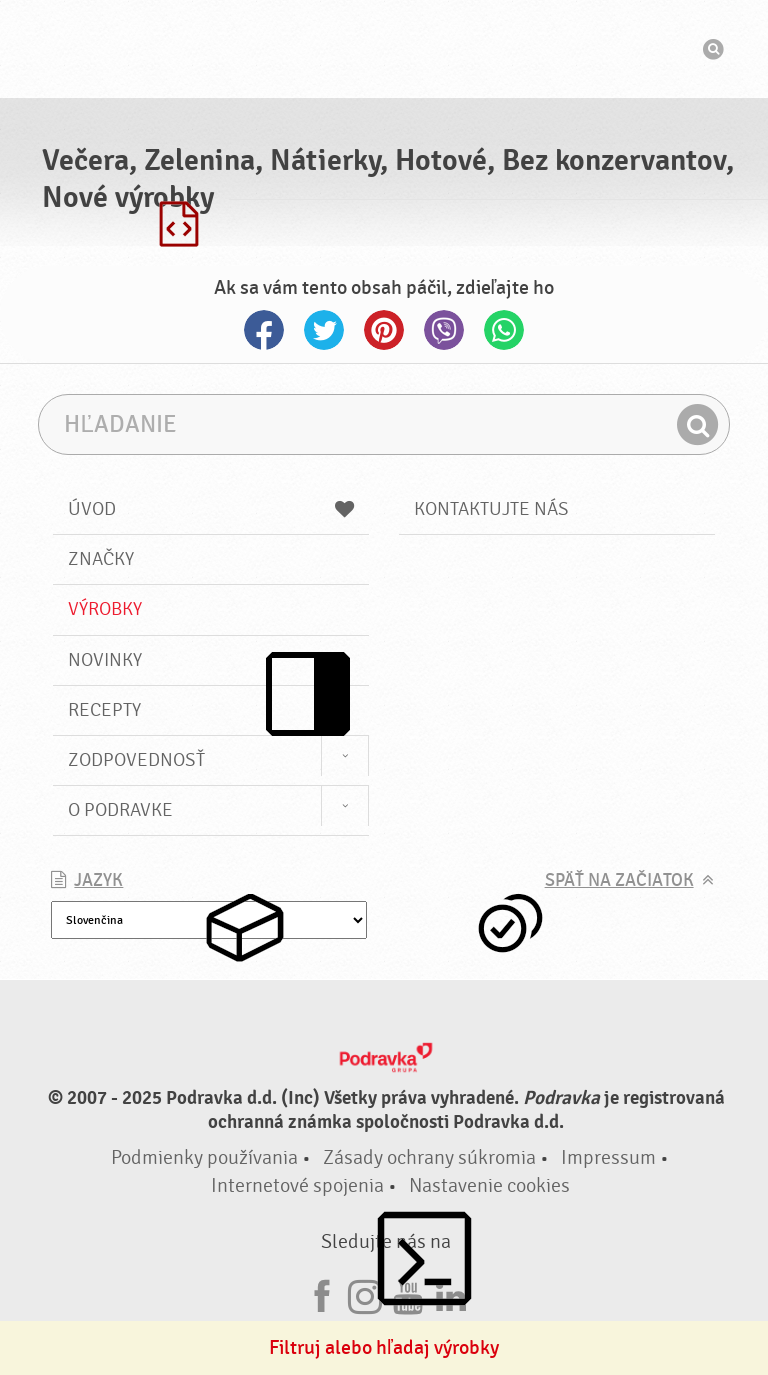 This screenshot has width=768, height=1375. I want to click on toggle the right sidebar panel, so click(308, 694).